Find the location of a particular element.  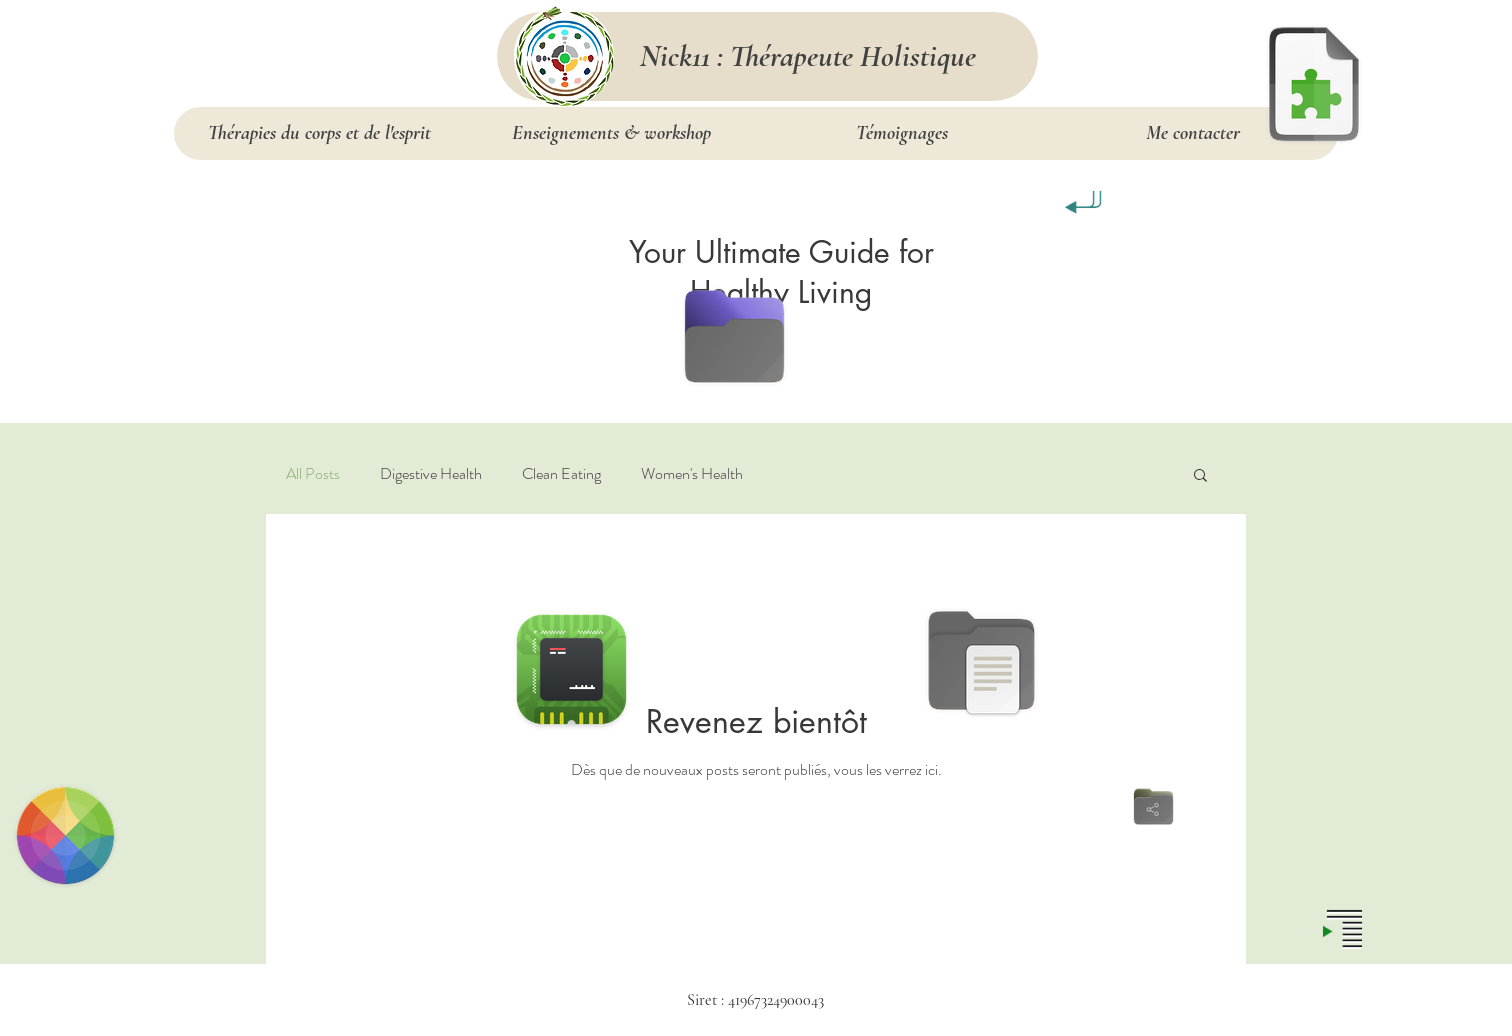

open a file or document is located at coordinates (981, 660).